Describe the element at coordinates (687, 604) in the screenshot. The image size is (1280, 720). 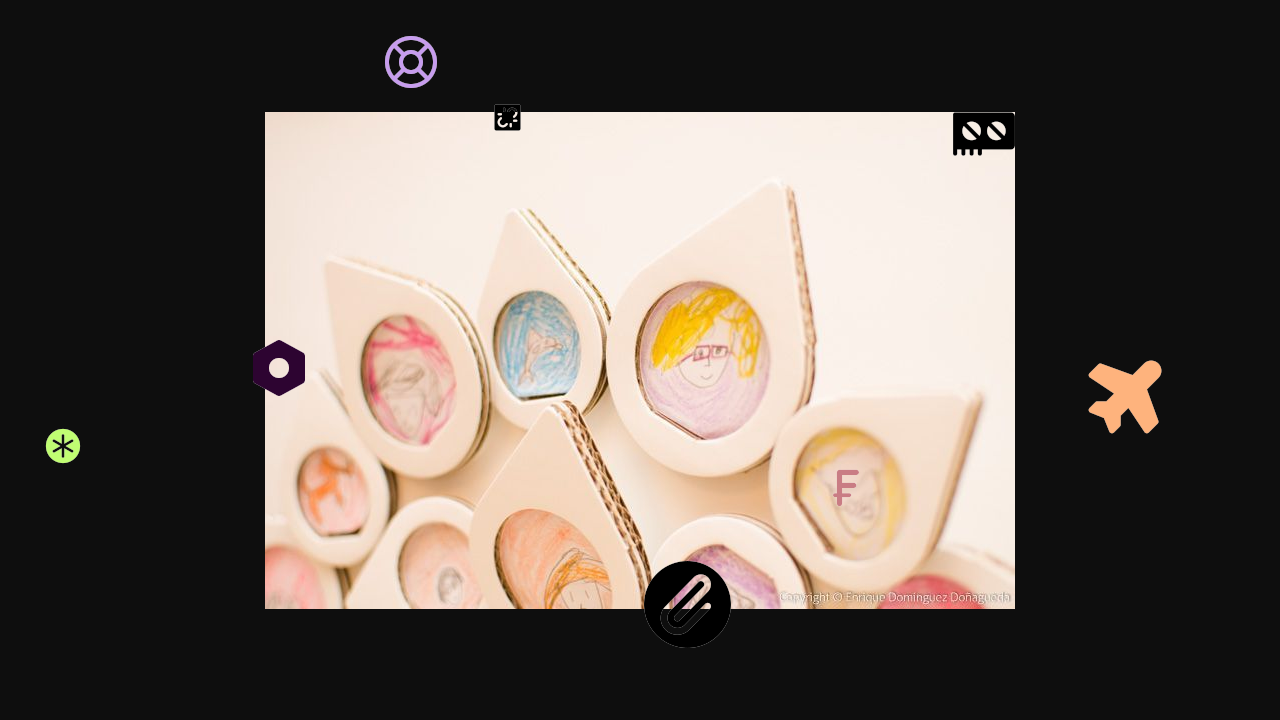
I see `attach a file to your message` at that location.